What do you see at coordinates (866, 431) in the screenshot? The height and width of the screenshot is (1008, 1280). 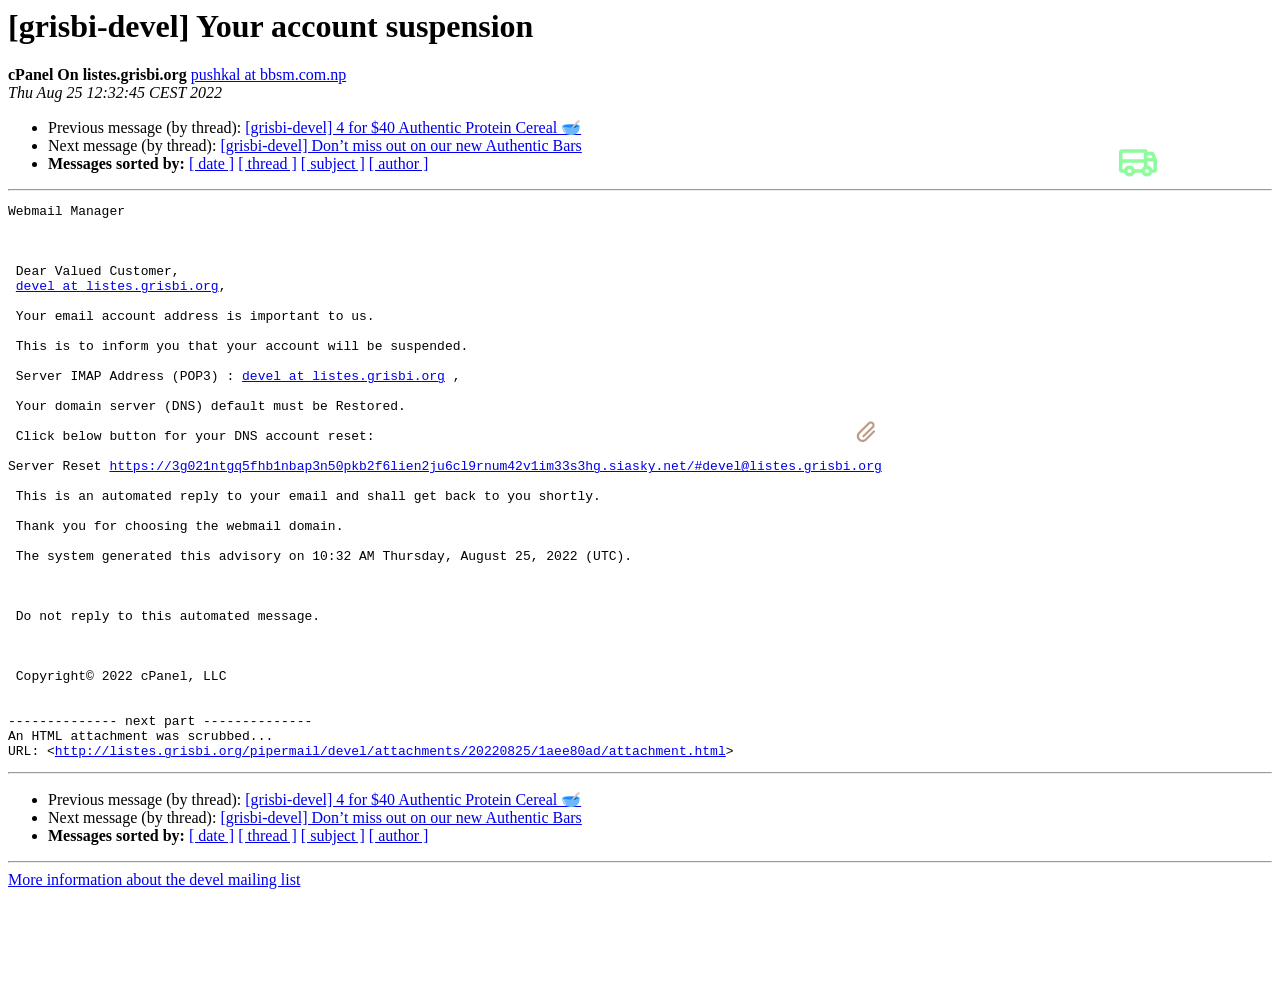 I see `attach a file to your message` at bounding box center [866, 431].